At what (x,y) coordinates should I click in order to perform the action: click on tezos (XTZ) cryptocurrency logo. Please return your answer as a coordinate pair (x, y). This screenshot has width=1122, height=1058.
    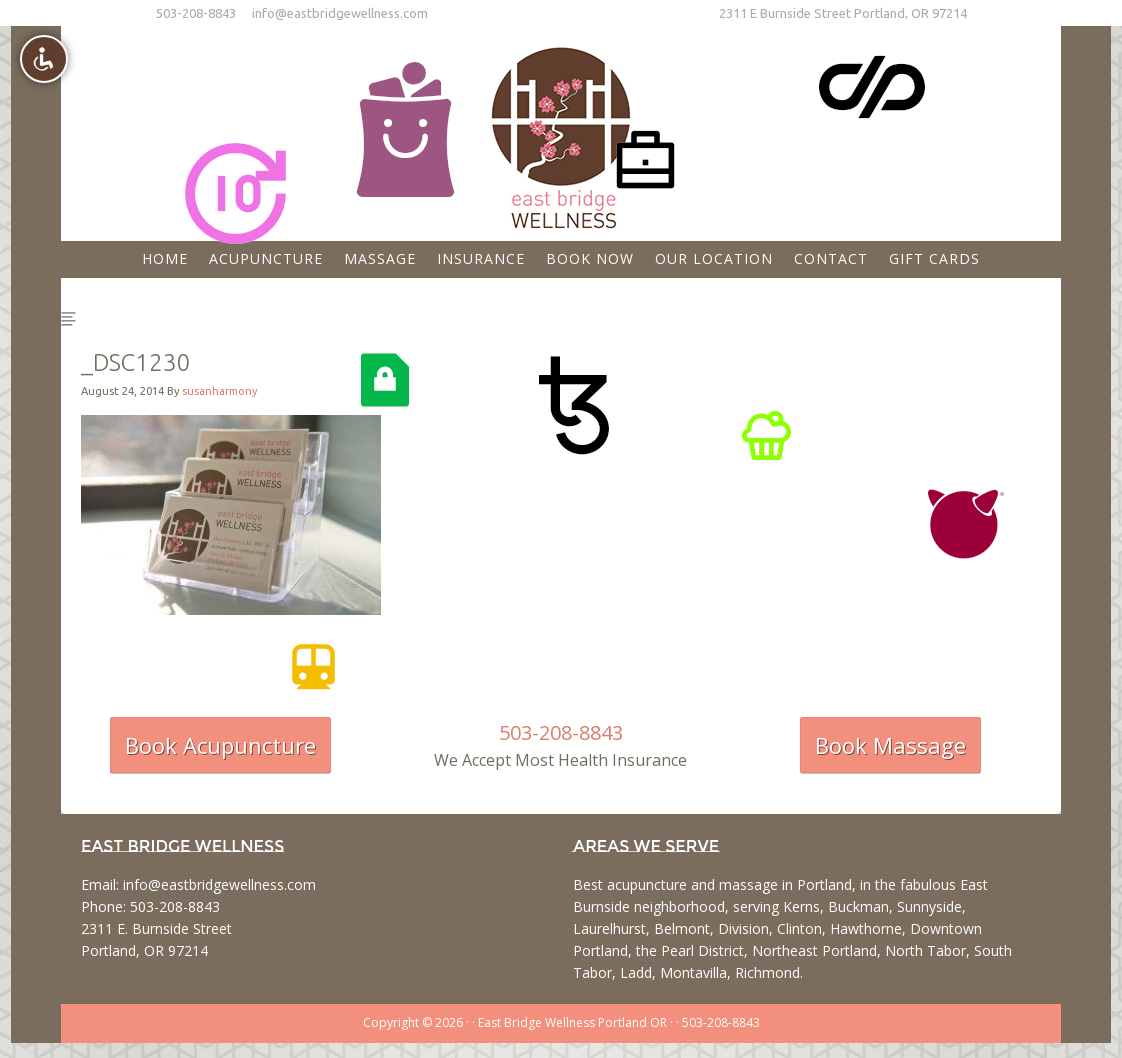
    Looking at the image, I should click on (574, 403).